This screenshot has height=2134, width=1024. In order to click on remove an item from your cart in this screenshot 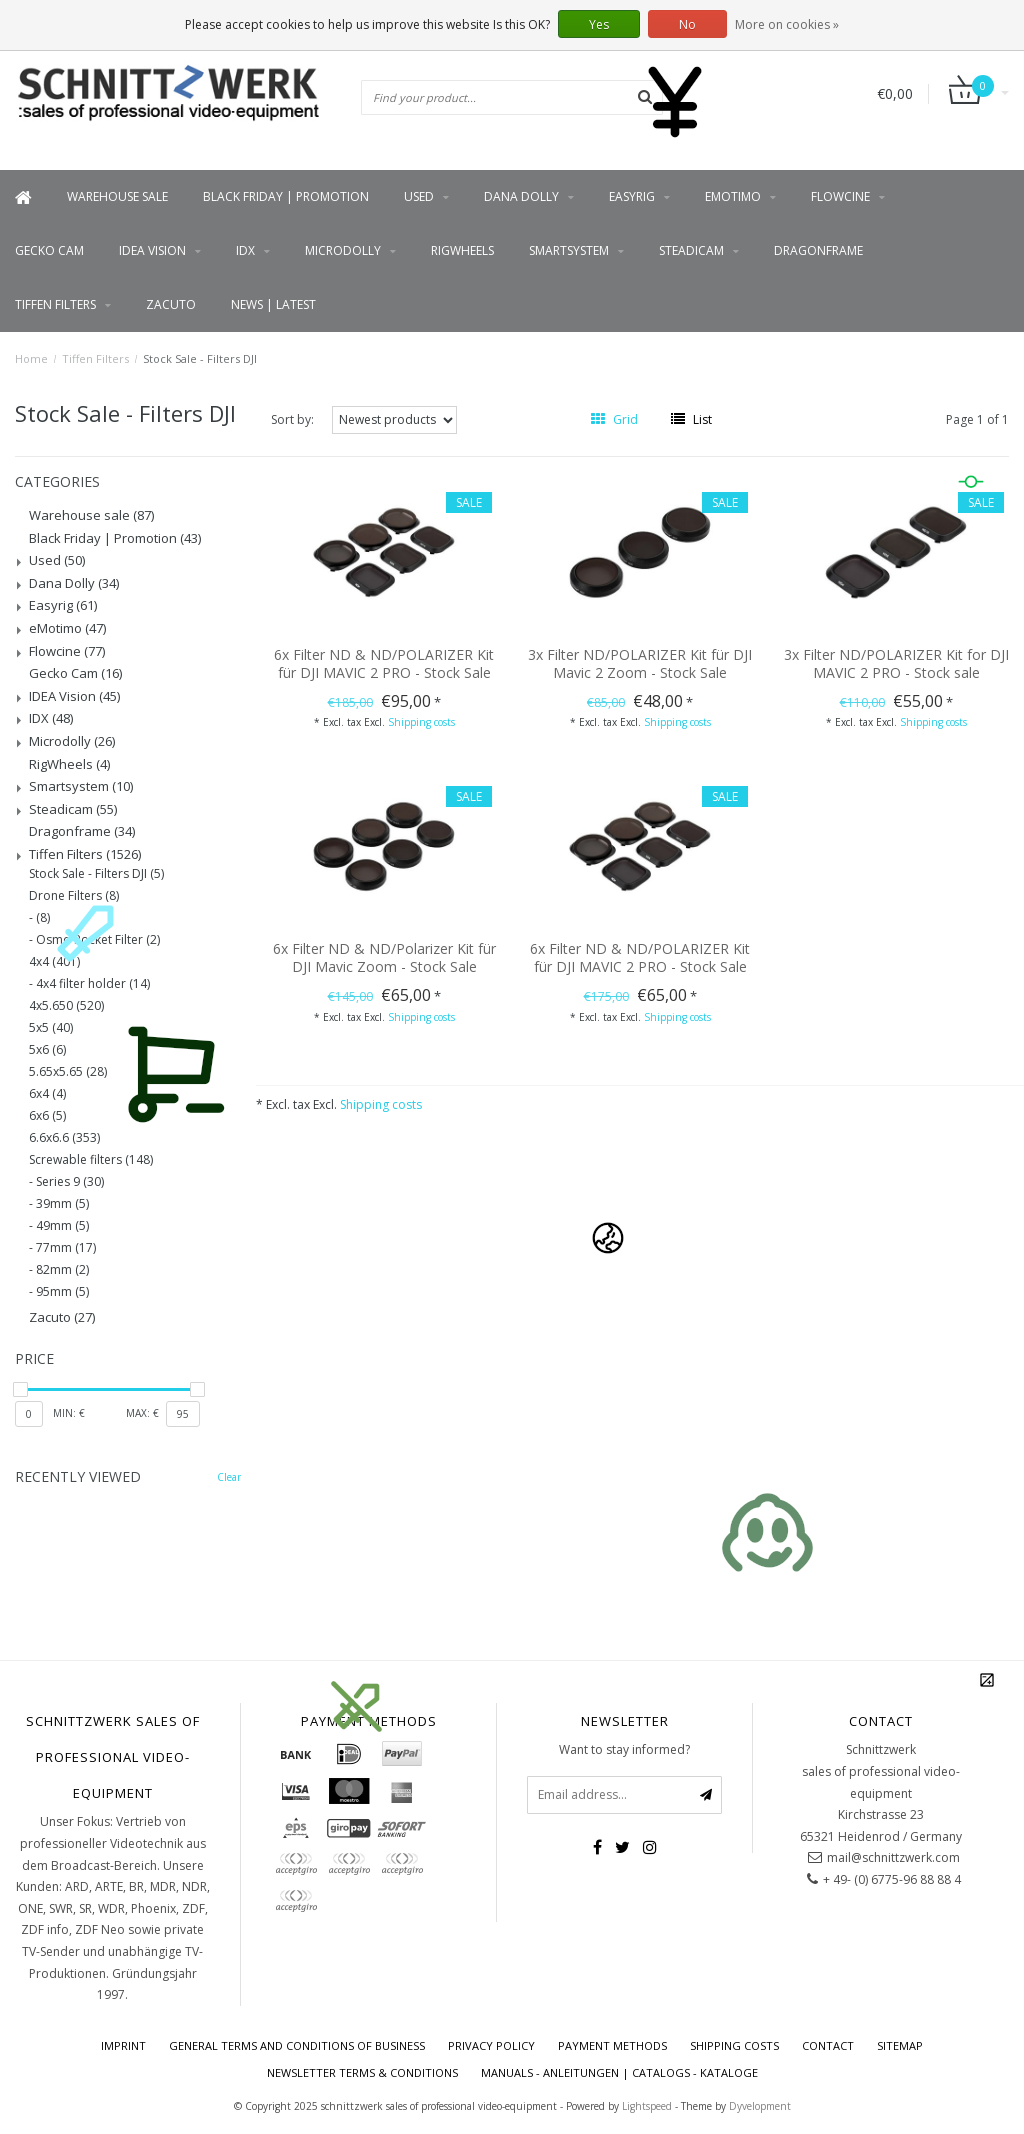, I will do `click(171, 1074)`.